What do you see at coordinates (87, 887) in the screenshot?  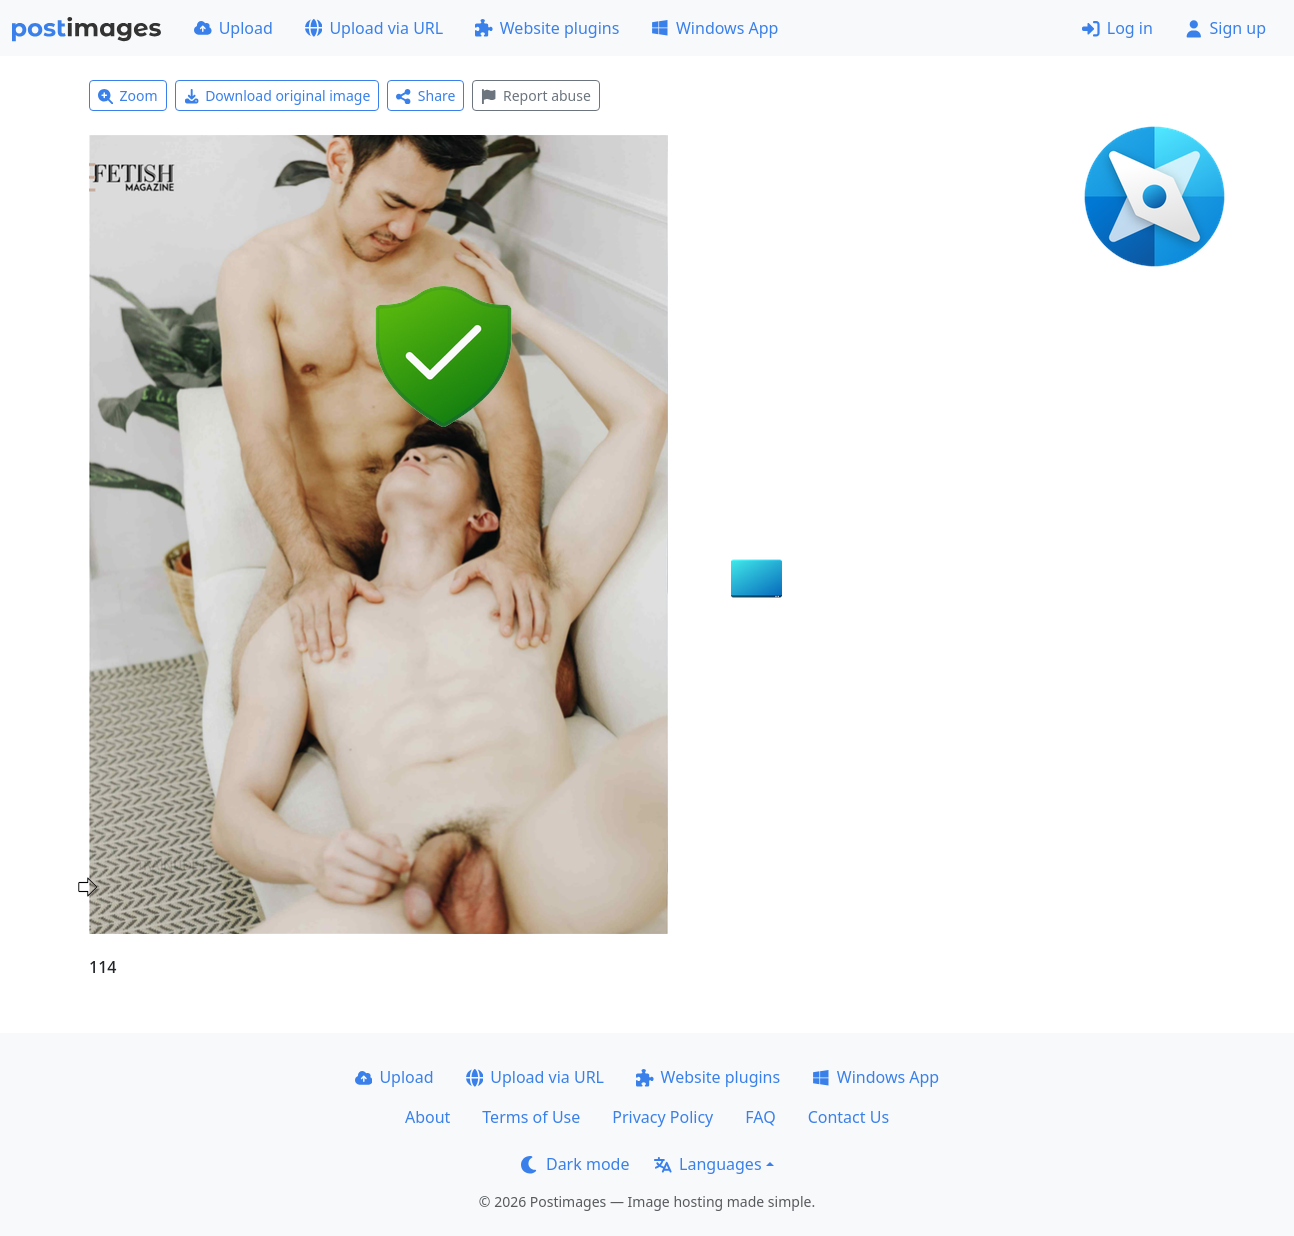 I see `go to next item or step` at bounding box center [87, 887].